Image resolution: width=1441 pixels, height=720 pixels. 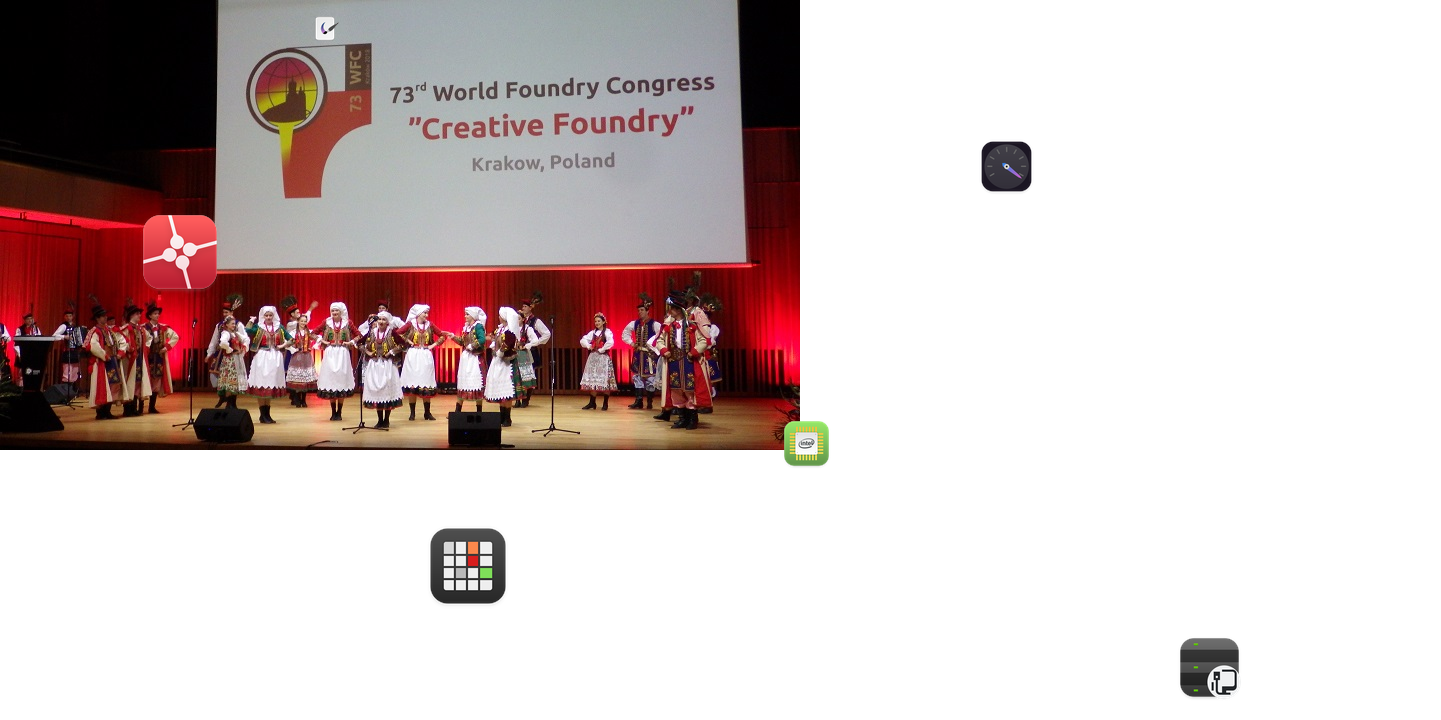 What do you see at coordinates (1006, 166) in the screenshot?
I see `open speedtest app to measure internet speed` at bounding box center [1006, 166].